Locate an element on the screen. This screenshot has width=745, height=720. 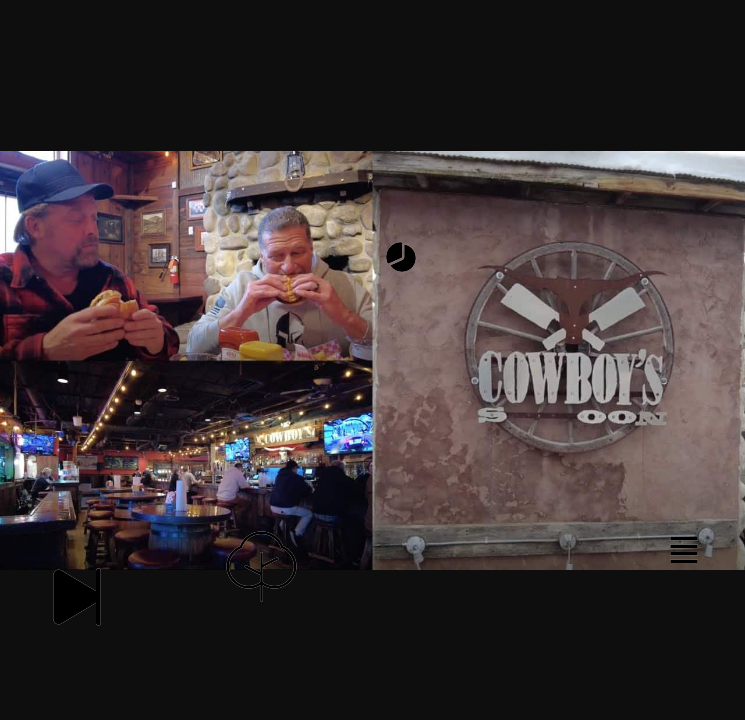
view analytics or statistics is located at coordinates (401, 257).